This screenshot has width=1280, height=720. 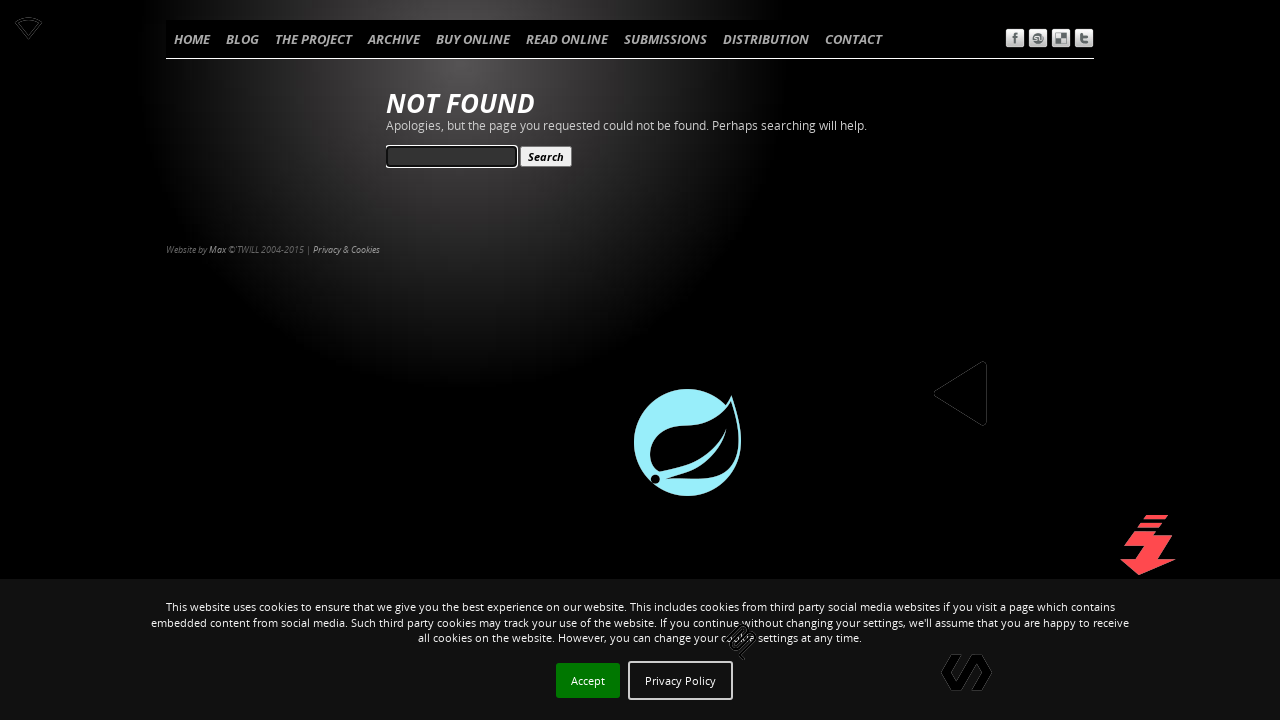 What do you see at coordinates (28, 28) in the screenshot?
I see `indicates wifi signal strength` at bounding box center [28, 28].